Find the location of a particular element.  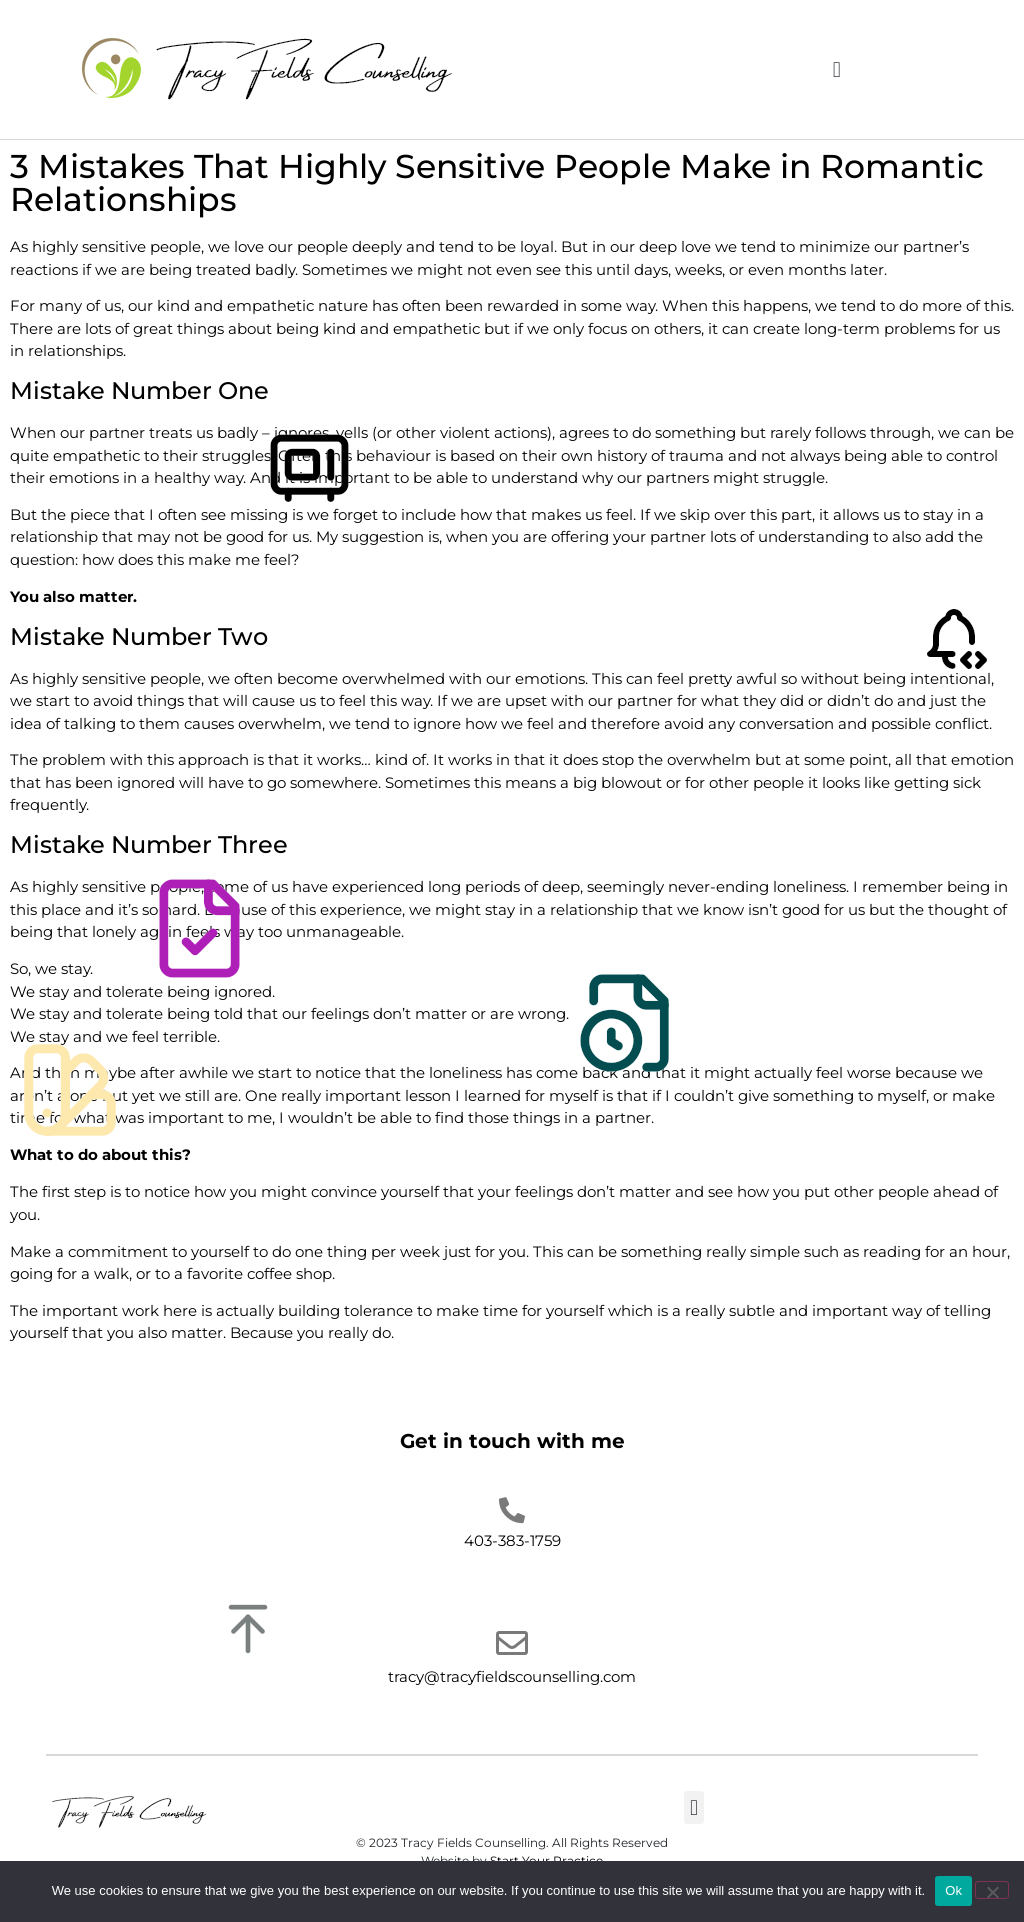

browse color palette or theme options is located at coordinates (70, 1090).